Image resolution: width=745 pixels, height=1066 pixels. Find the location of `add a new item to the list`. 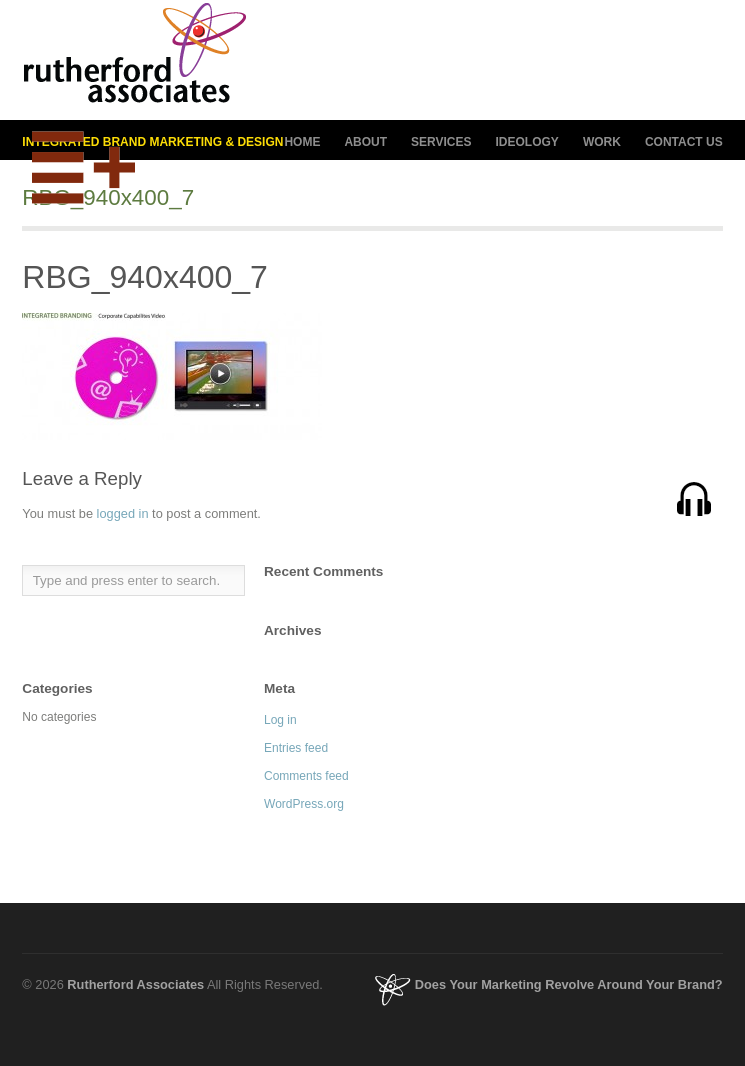

add a new item to the list is located at coordinates (83, 167).